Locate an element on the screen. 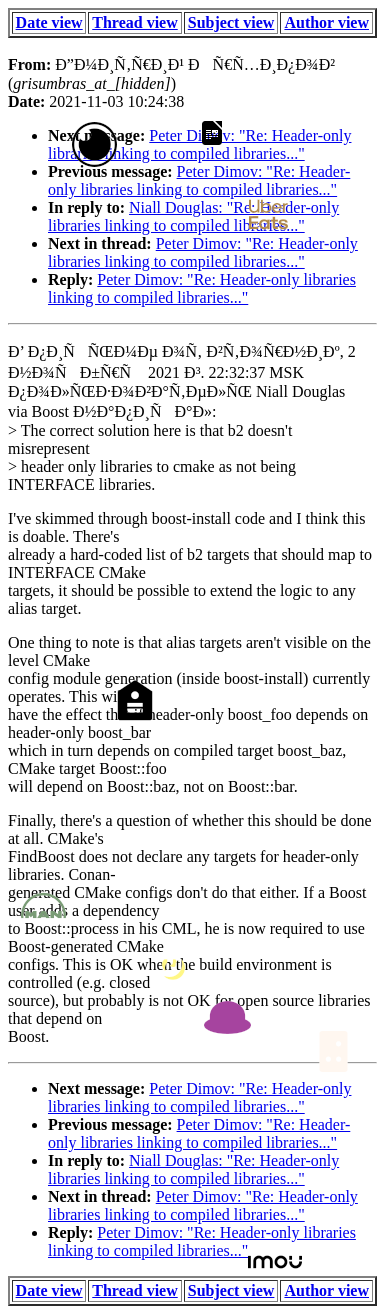  visit genius lyrics website is located at coordinates (173, 969).